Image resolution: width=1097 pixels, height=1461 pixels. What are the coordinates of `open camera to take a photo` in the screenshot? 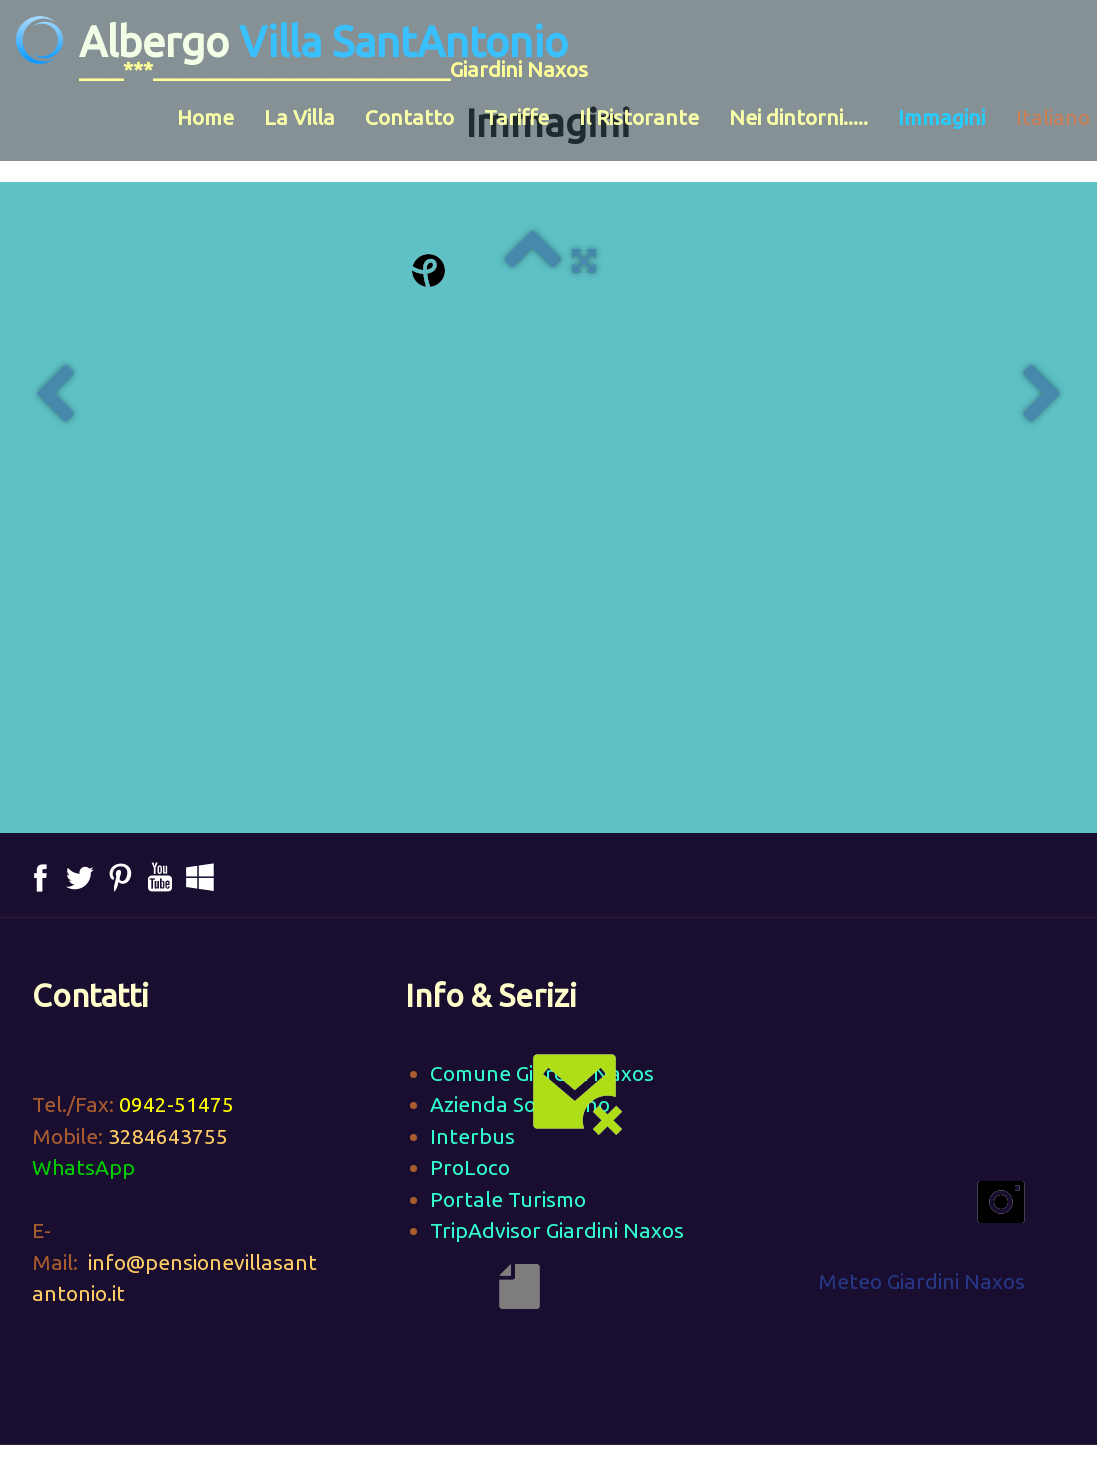 It's located at (1001, 1202).